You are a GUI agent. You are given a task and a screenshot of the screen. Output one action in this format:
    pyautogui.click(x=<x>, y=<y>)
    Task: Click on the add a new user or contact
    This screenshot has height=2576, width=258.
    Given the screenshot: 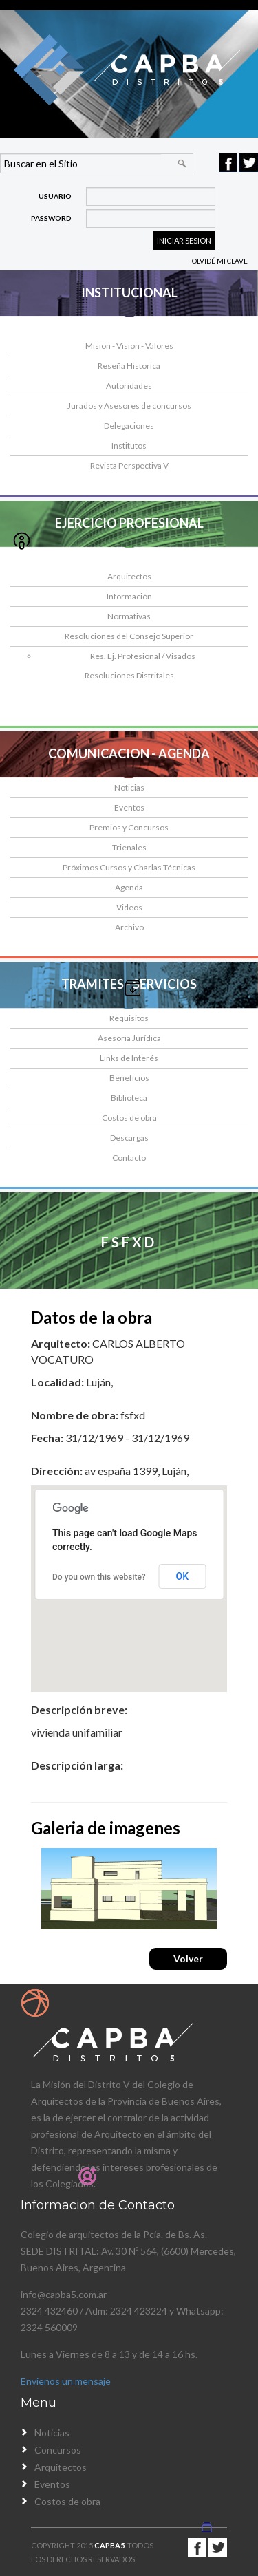 What is the action you would take?
    pyautogui.click(x=87, y=2176)
    